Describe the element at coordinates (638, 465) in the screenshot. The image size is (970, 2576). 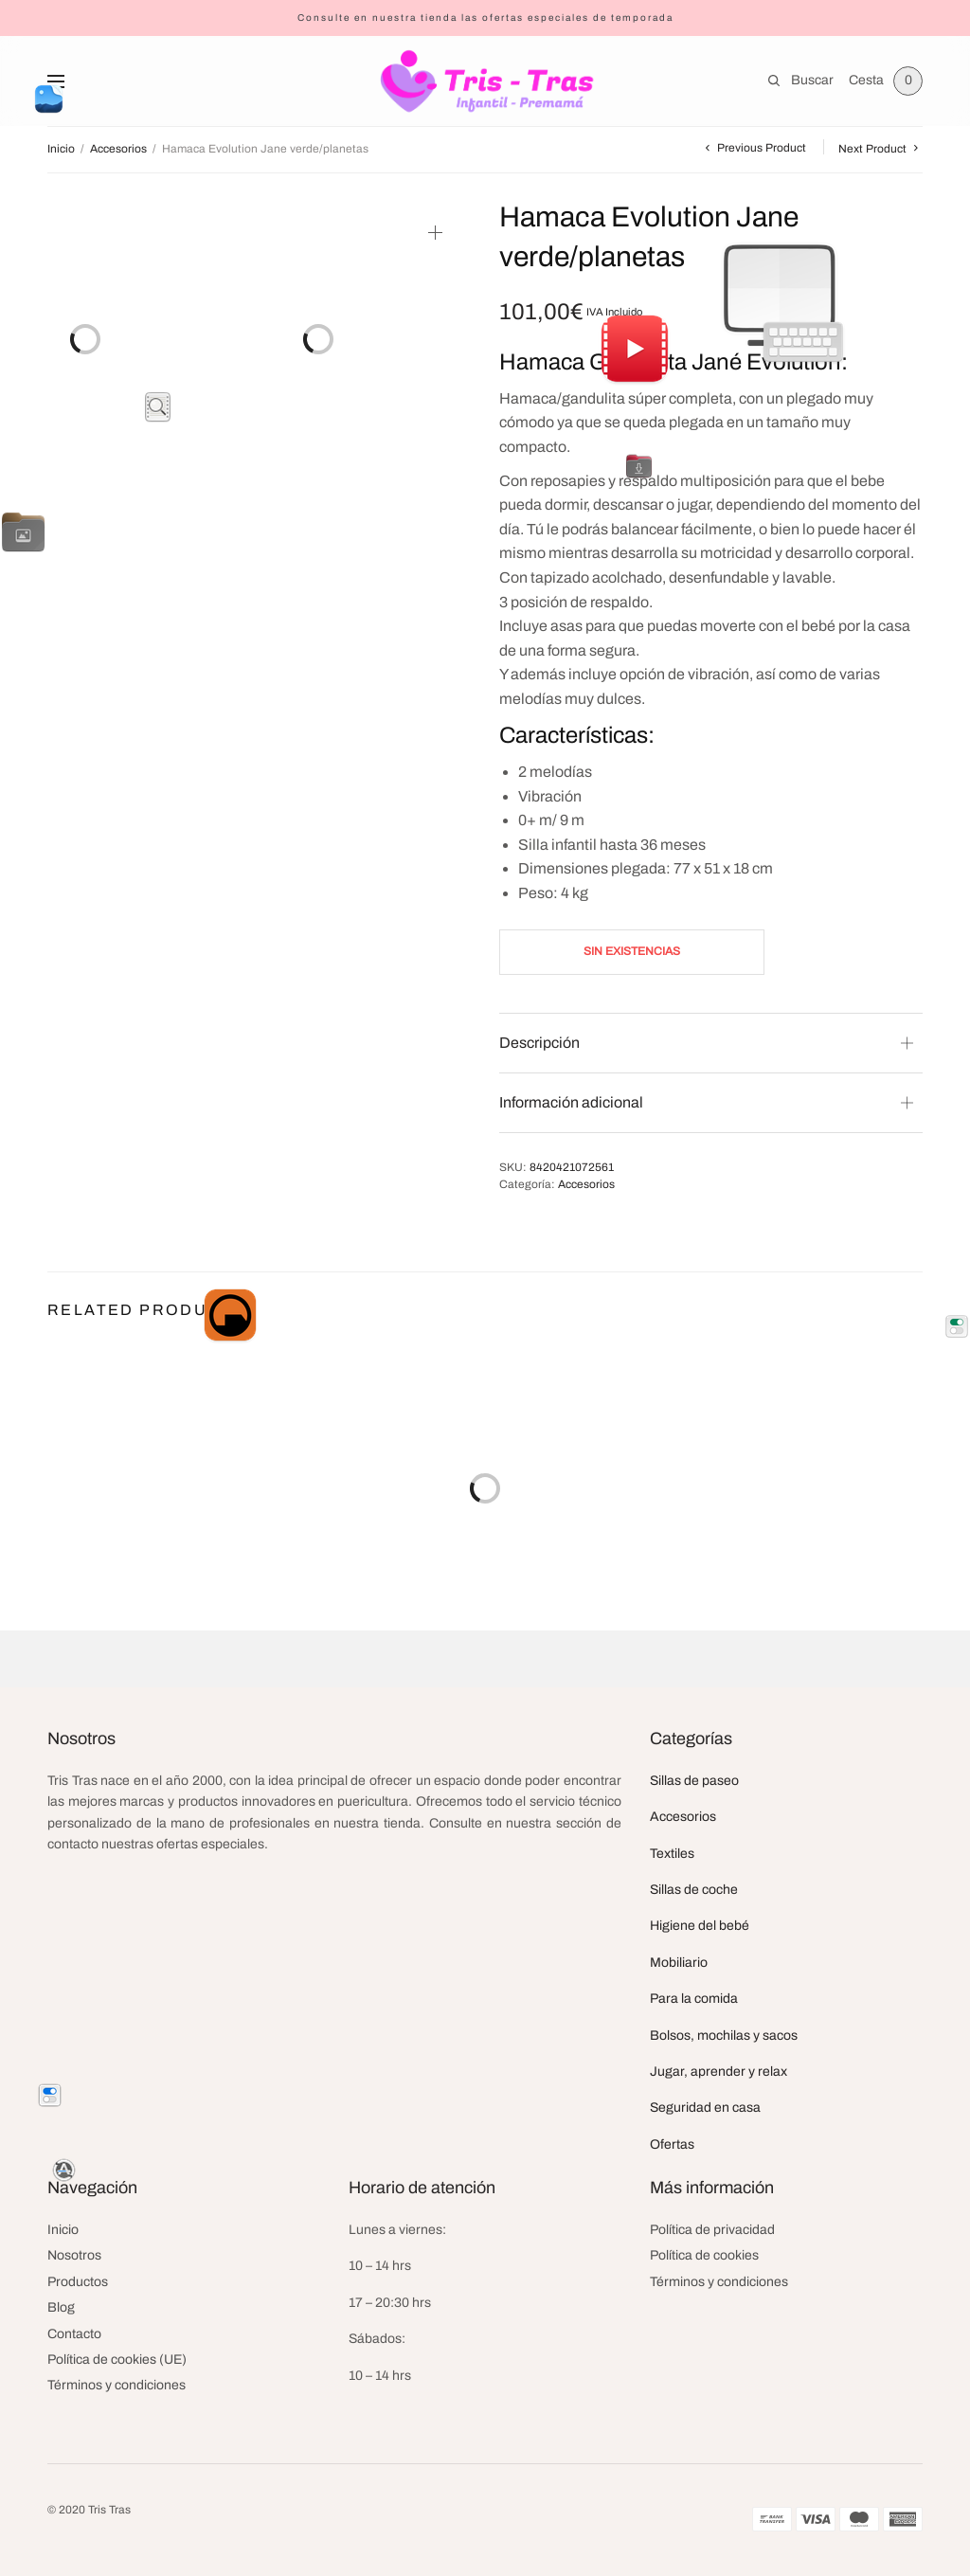
I see `access your downloads folder` at that location.